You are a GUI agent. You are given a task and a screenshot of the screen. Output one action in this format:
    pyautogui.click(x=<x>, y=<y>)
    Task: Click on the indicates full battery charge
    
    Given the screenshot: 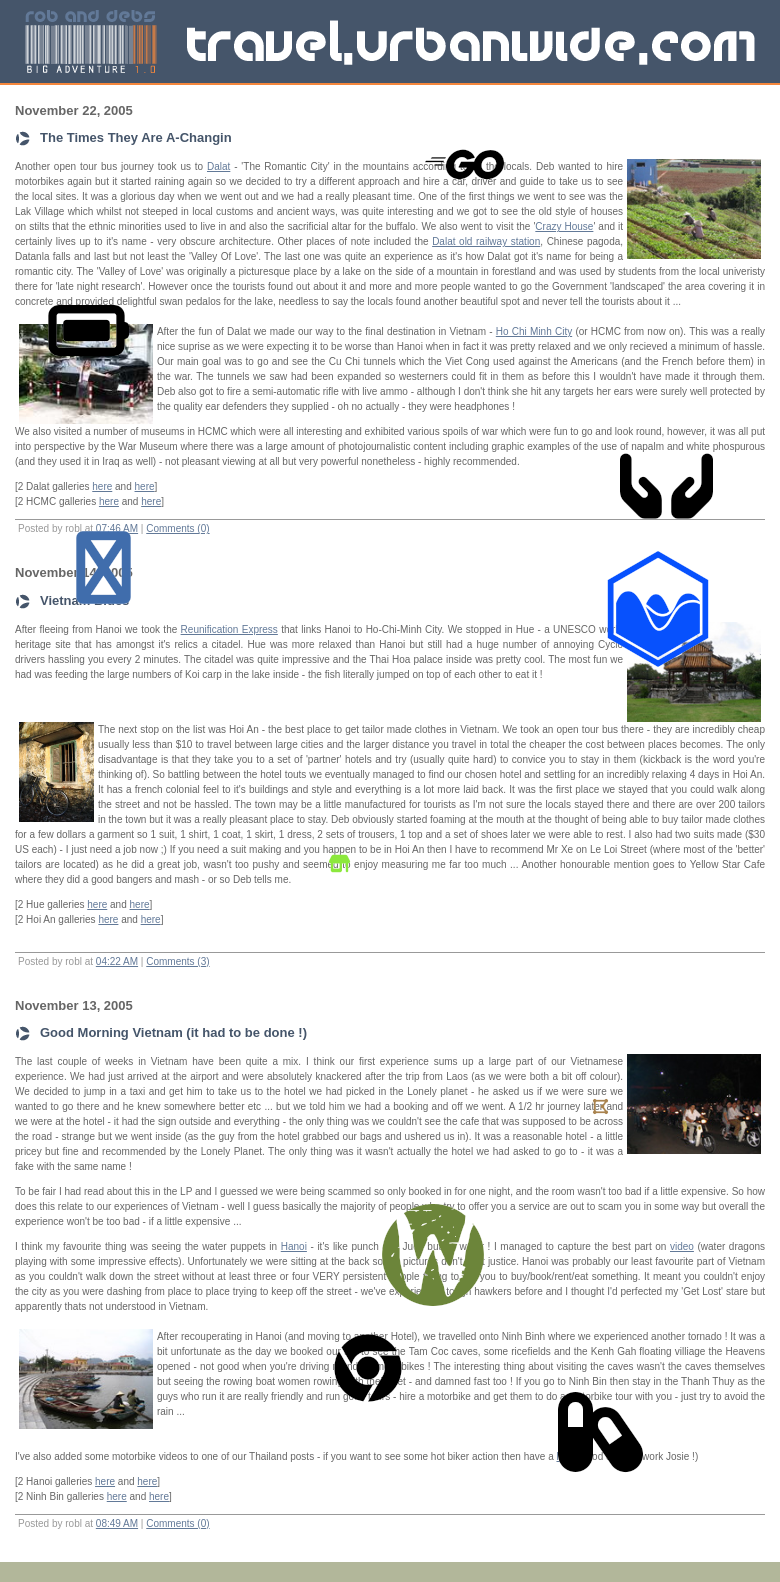 What is the action you would take?
    pyautogui.click(x=86, y=330)
    